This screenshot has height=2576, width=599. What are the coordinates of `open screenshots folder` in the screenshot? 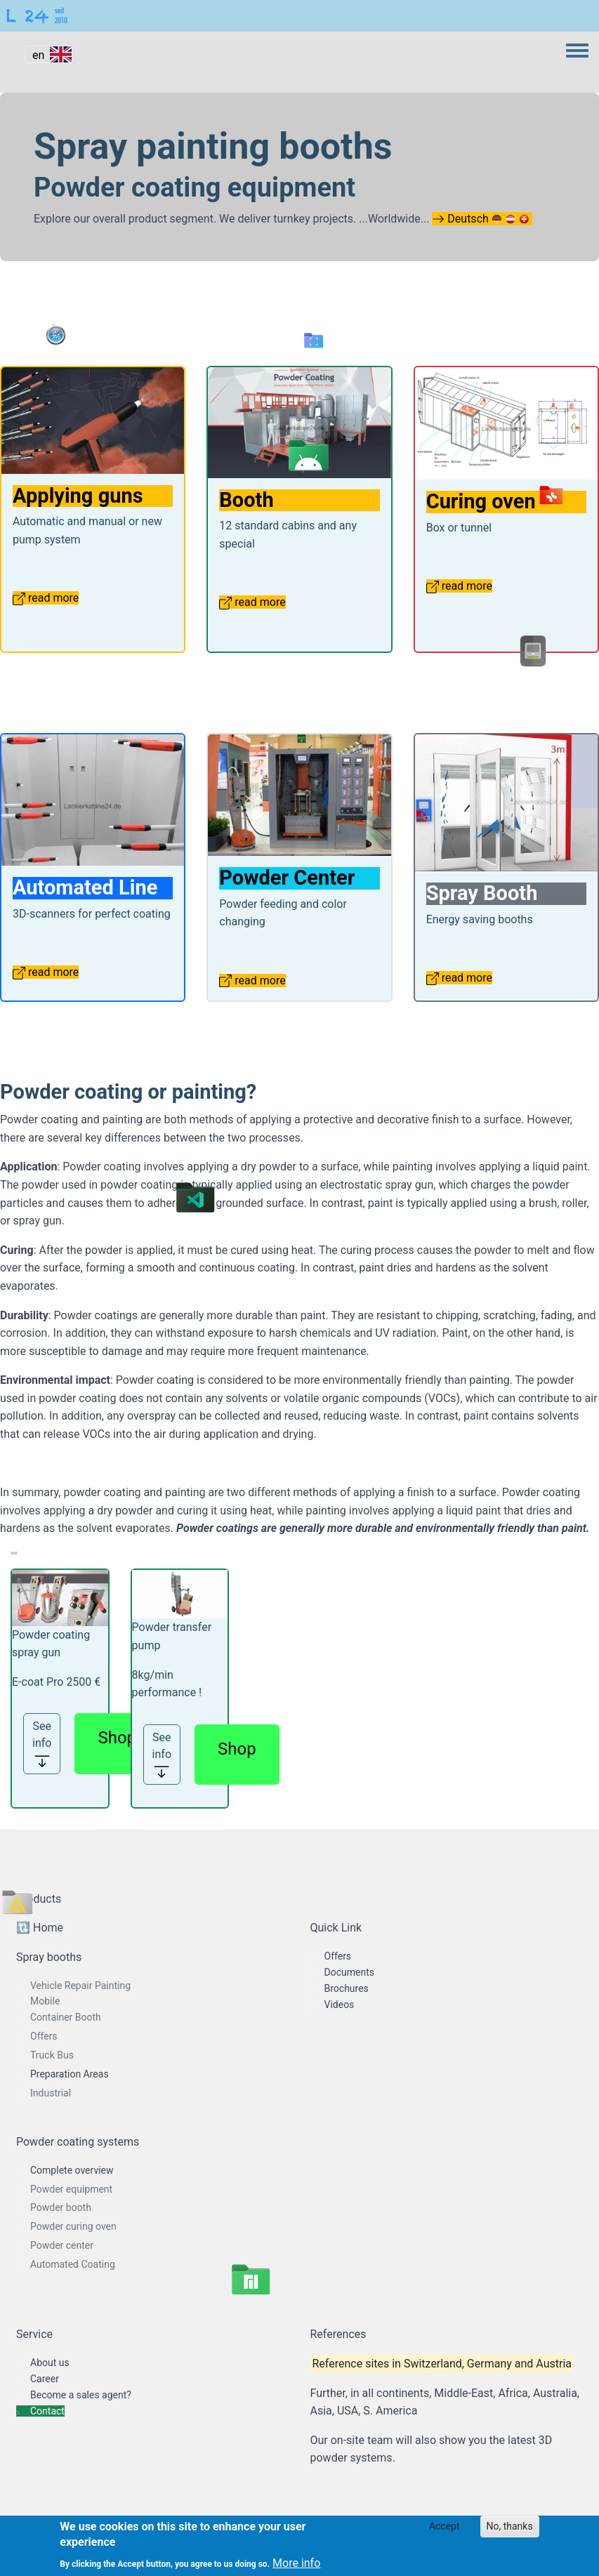 It's located at (313, 341).